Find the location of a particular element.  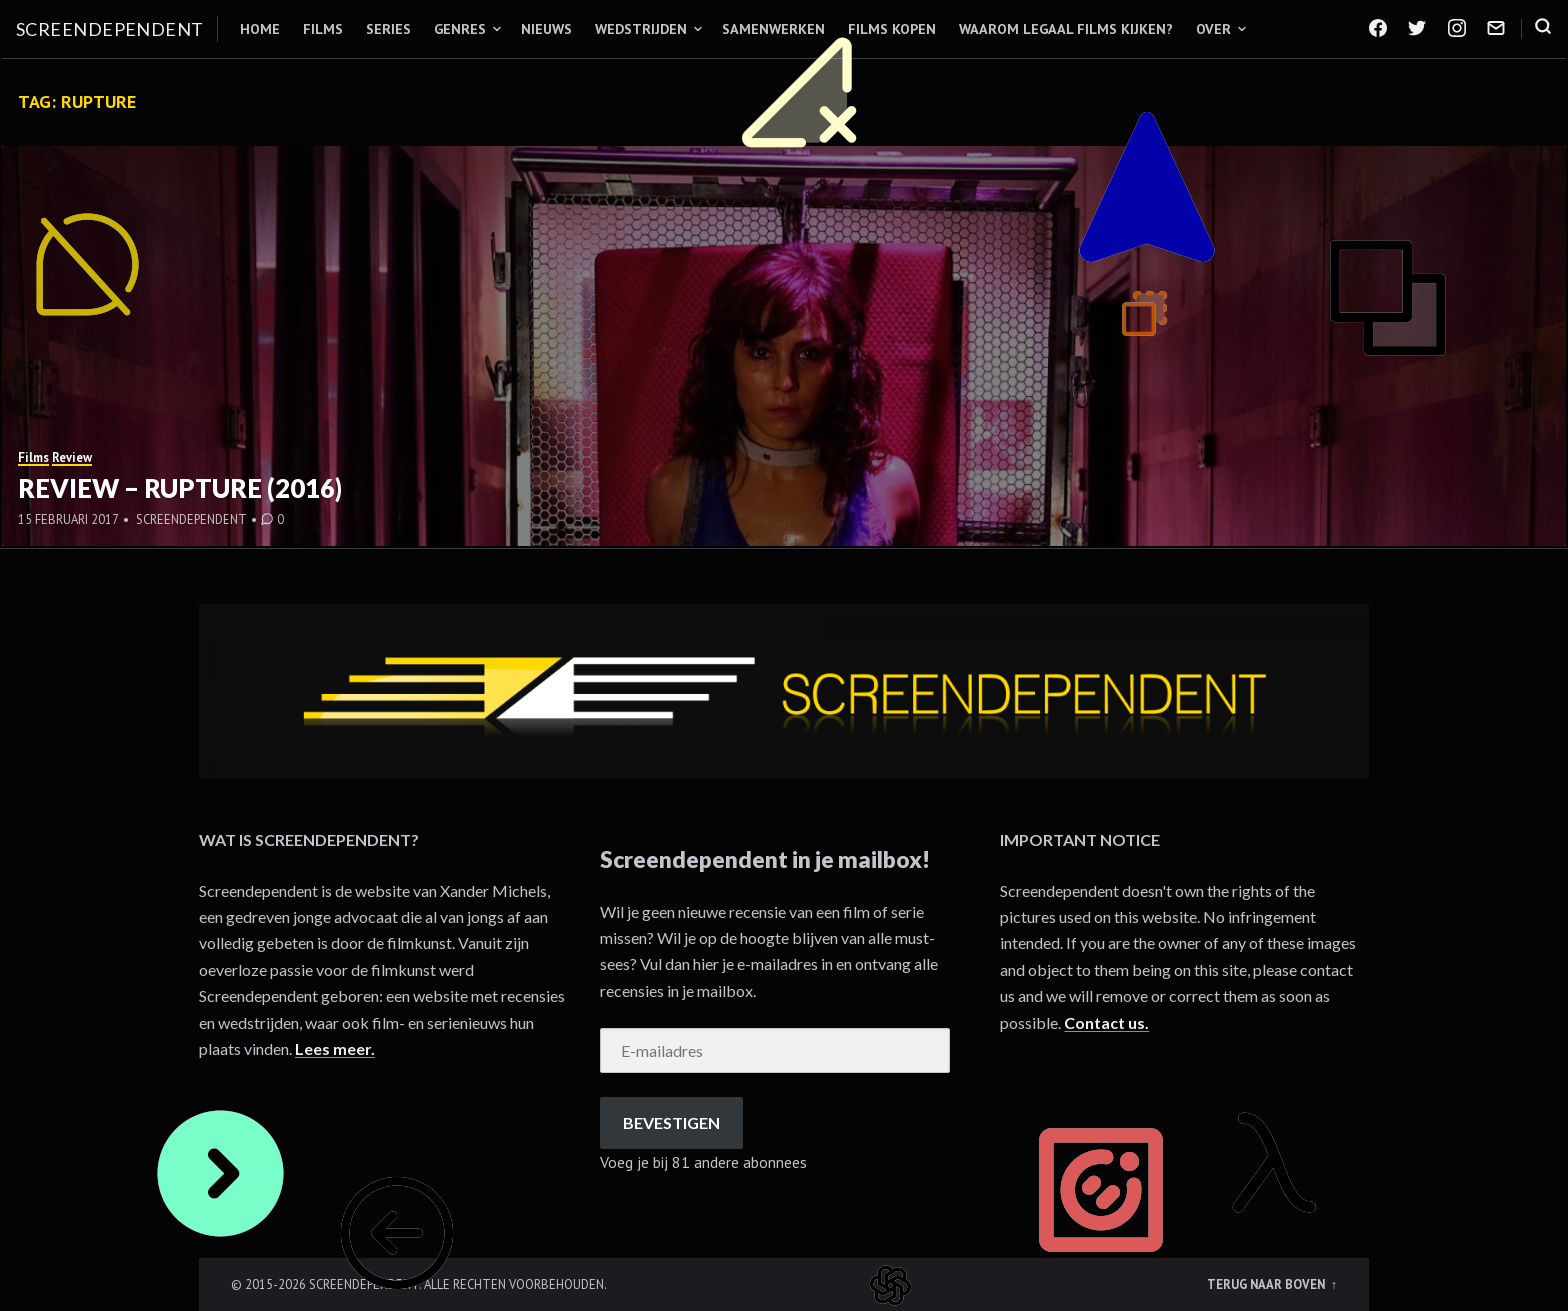

access OpenAI services or chatbot is located at coordinates (890, 1285).